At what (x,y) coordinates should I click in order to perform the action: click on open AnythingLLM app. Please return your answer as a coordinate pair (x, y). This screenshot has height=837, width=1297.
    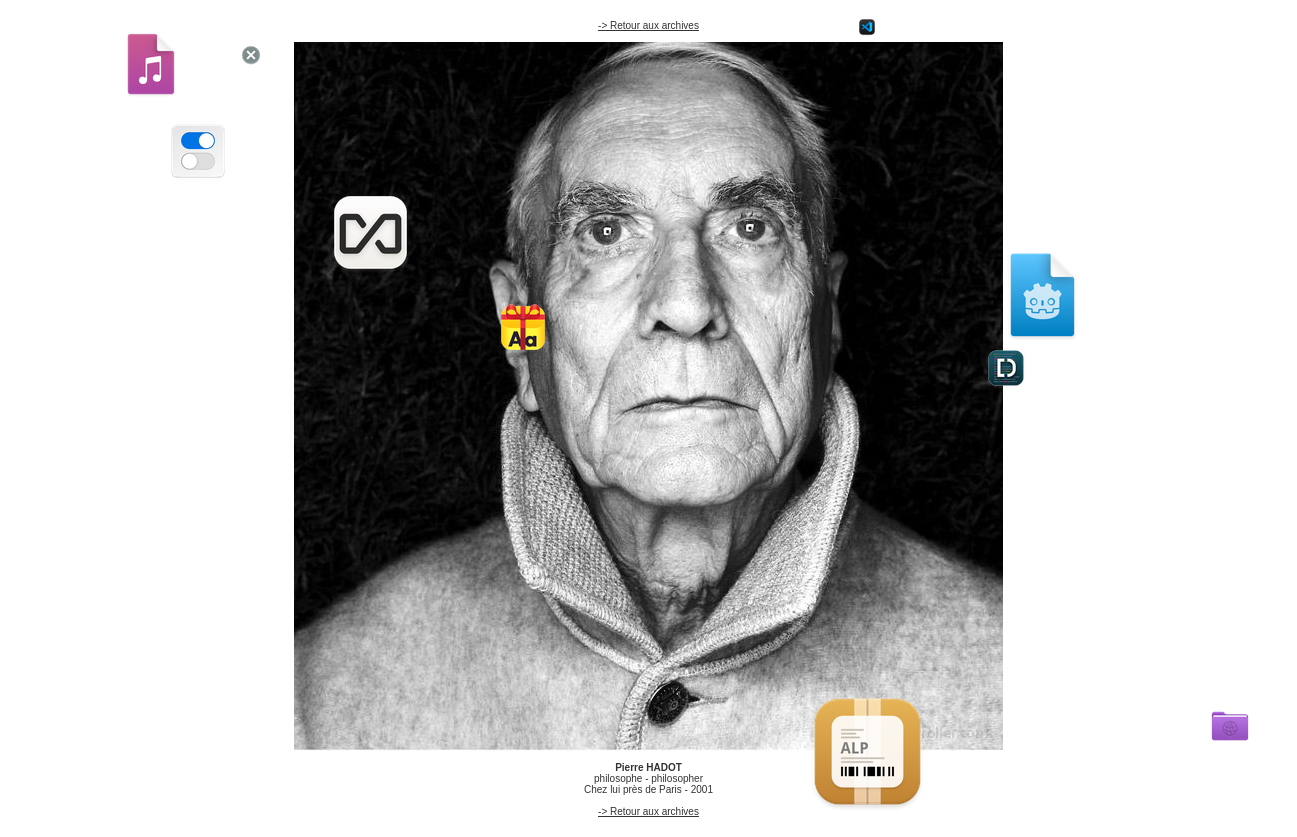
    Looking at the image, I should click on (370, 232).